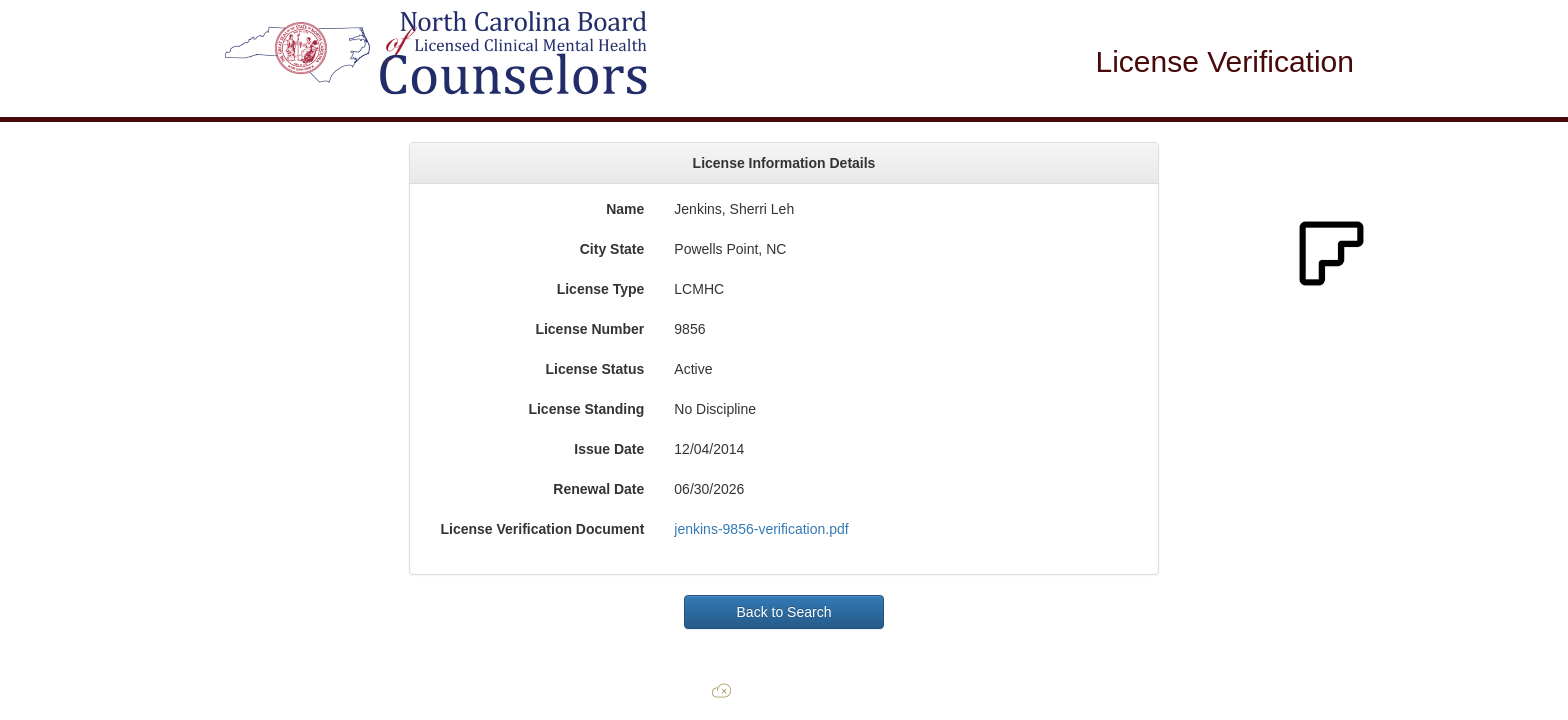  I want to click on open Flipboard app, so click(1331, 253).